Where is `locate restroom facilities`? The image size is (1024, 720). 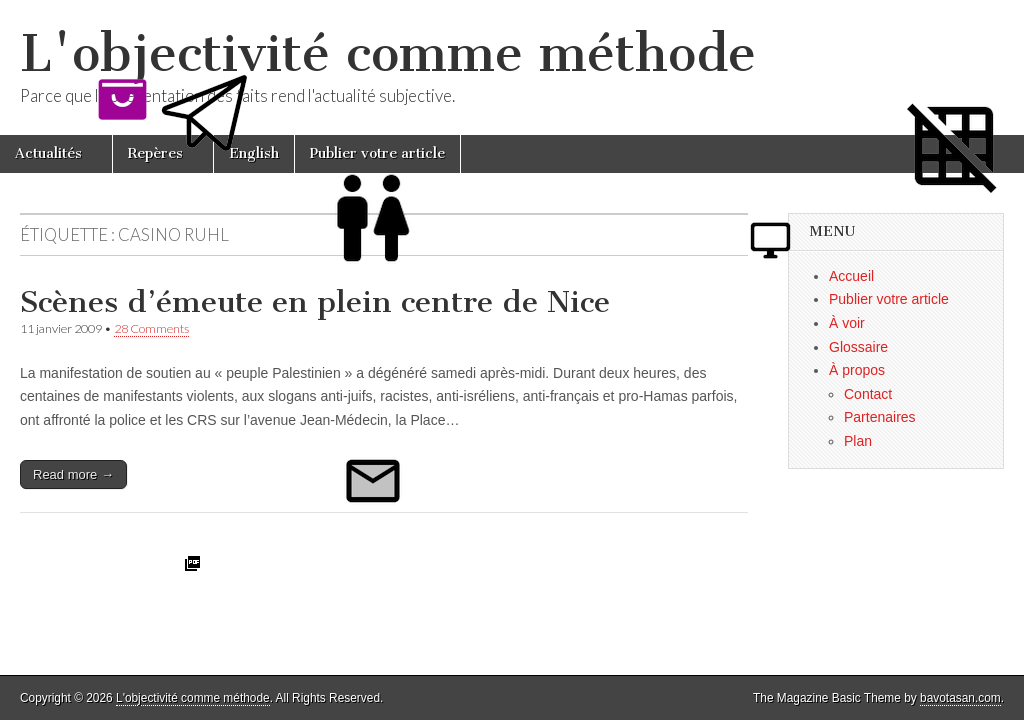
locate restroom facilities is located at coordinates (372, 218).